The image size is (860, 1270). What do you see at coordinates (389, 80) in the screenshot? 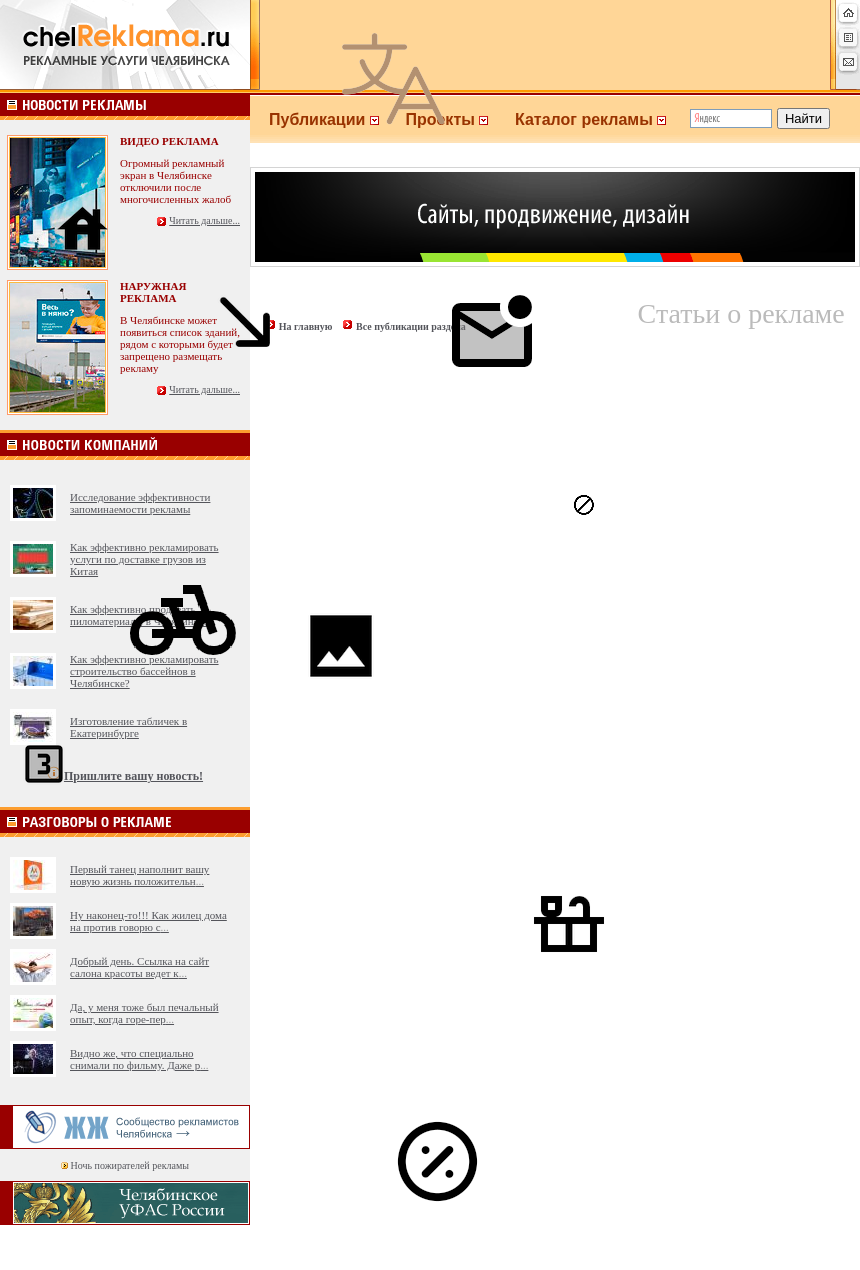
I see `translate text to another language` at bounding box center [389, 80].